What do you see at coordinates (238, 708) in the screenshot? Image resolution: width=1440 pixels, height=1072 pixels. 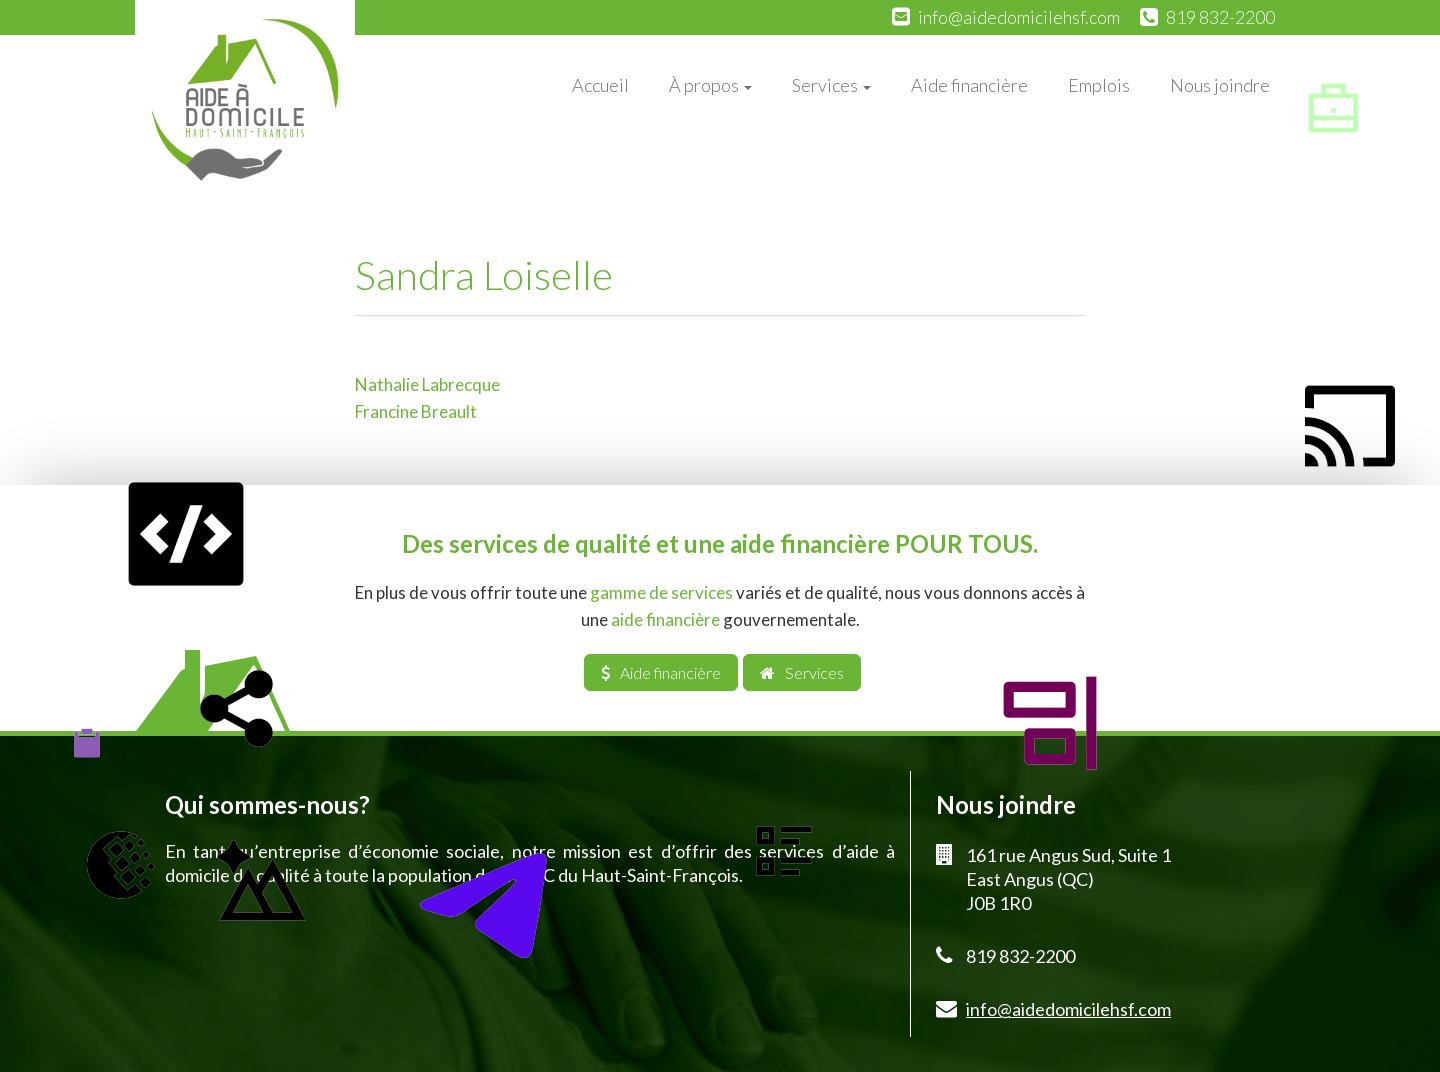 I see `share content with others` at bounding box center [238, 708].